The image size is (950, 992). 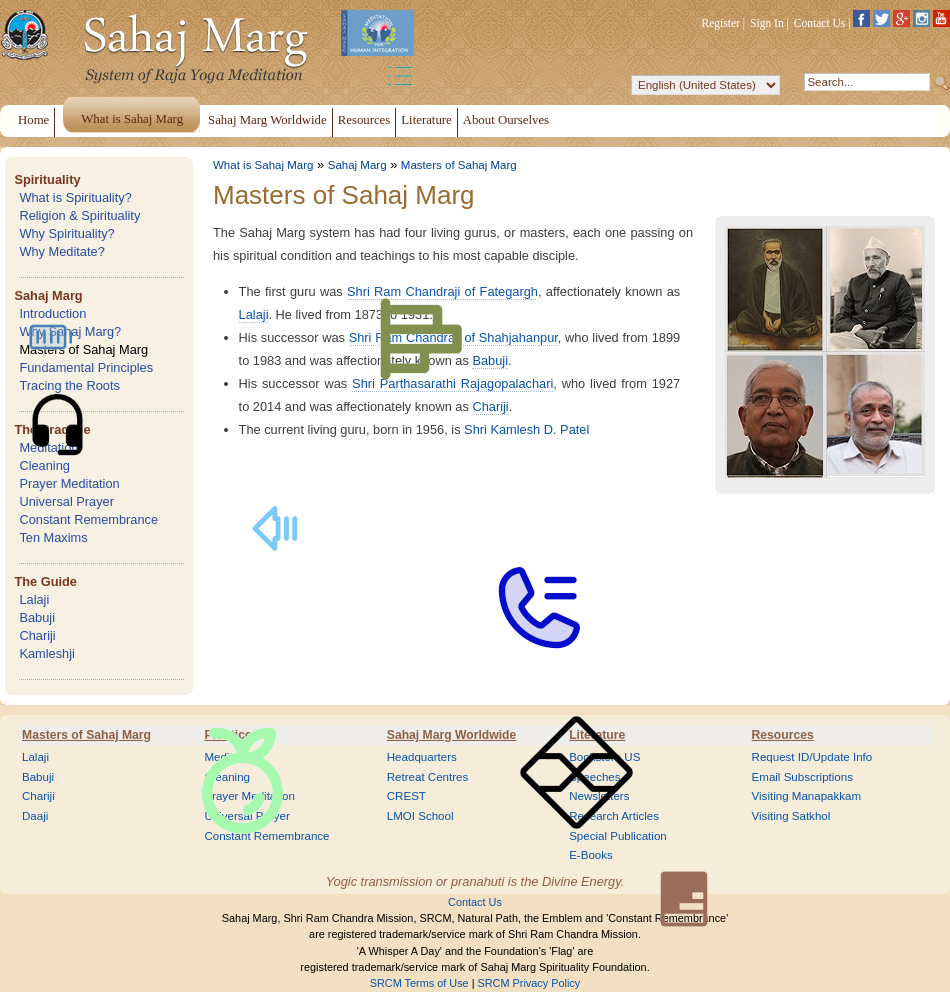 I want to click on view horizontal bar chart data, so click(x=418, y=339).